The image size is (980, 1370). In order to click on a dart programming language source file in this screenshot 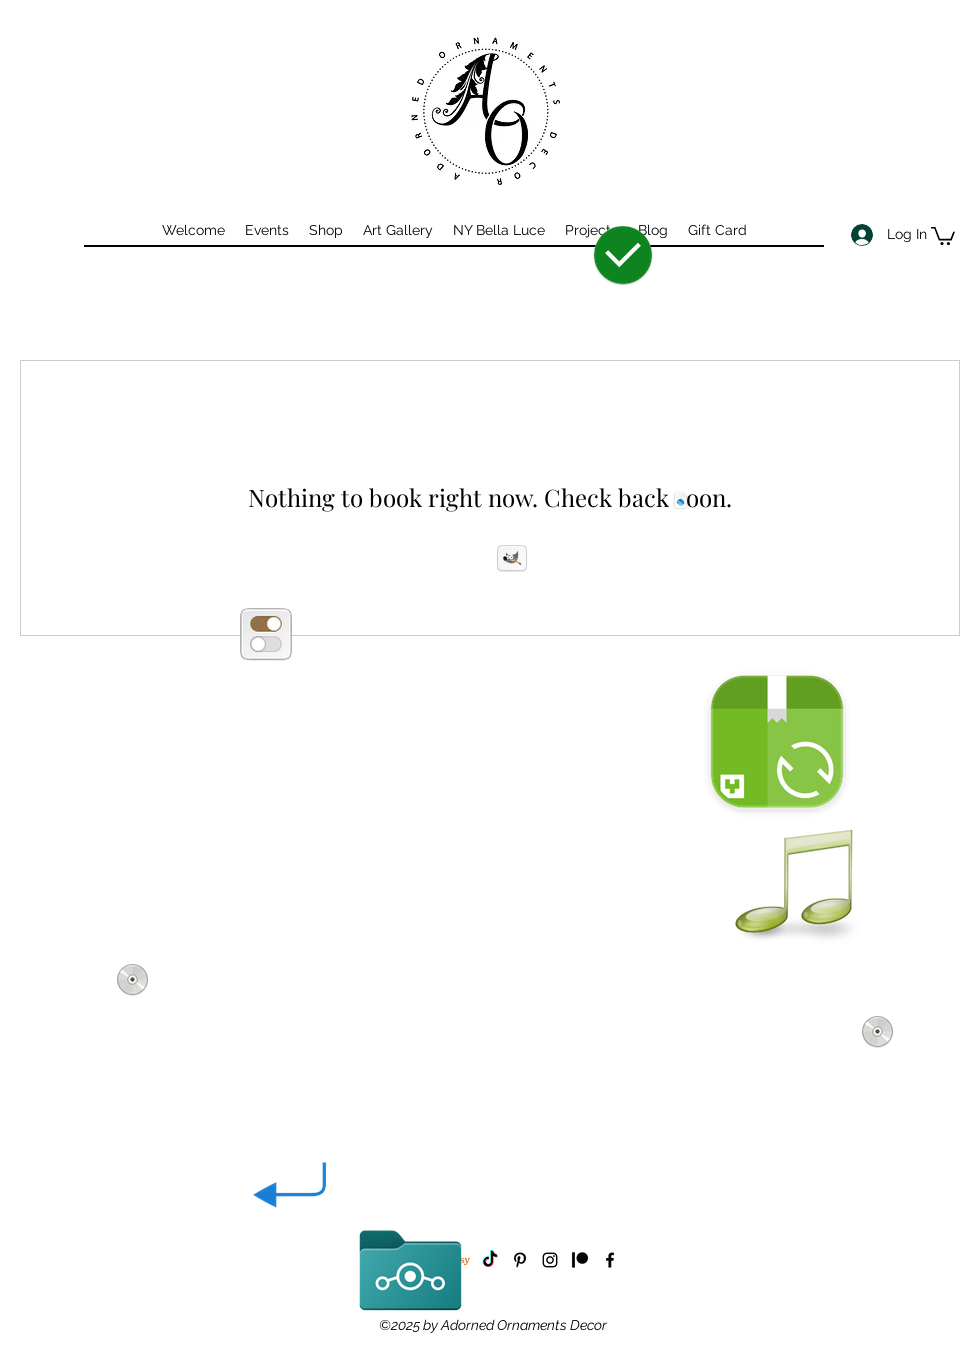, I will do `click(680, 500)`.